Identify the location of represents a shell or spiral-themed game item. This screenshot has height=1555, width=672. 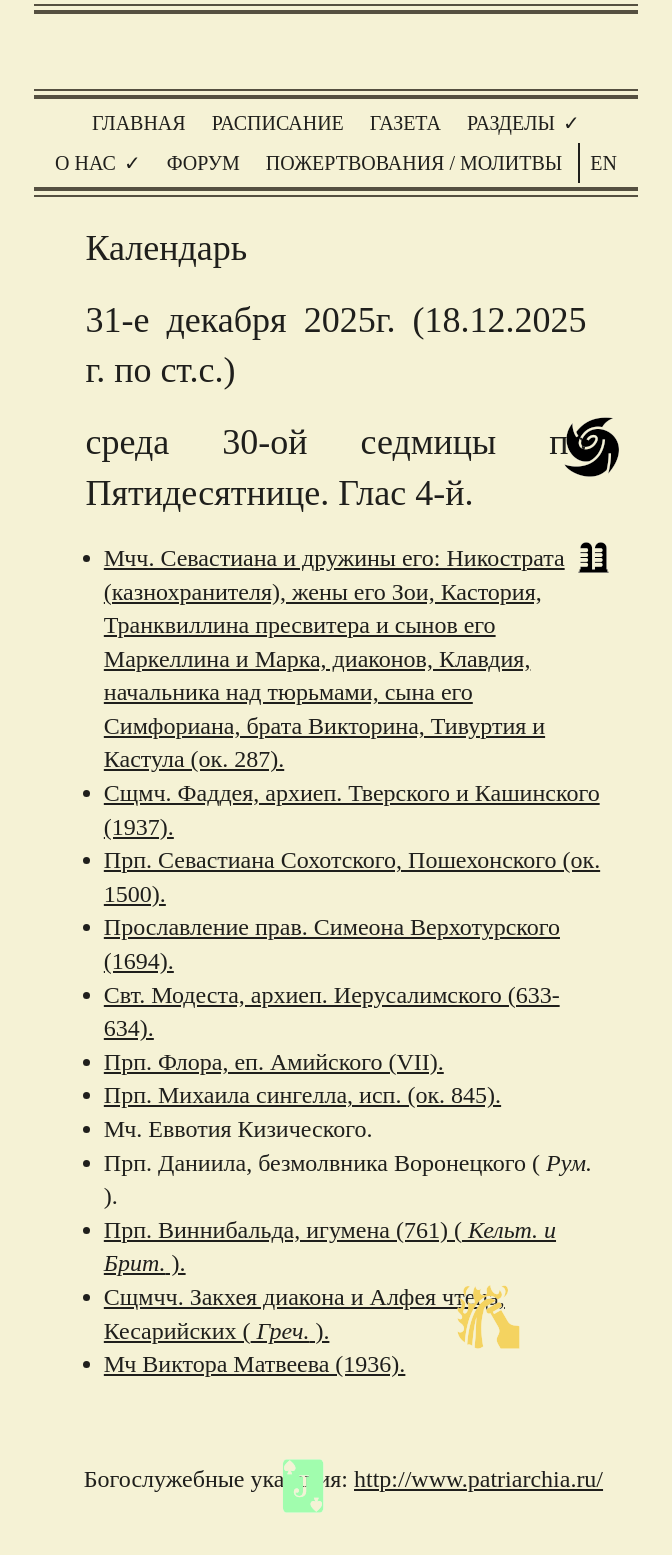
(592, 447).